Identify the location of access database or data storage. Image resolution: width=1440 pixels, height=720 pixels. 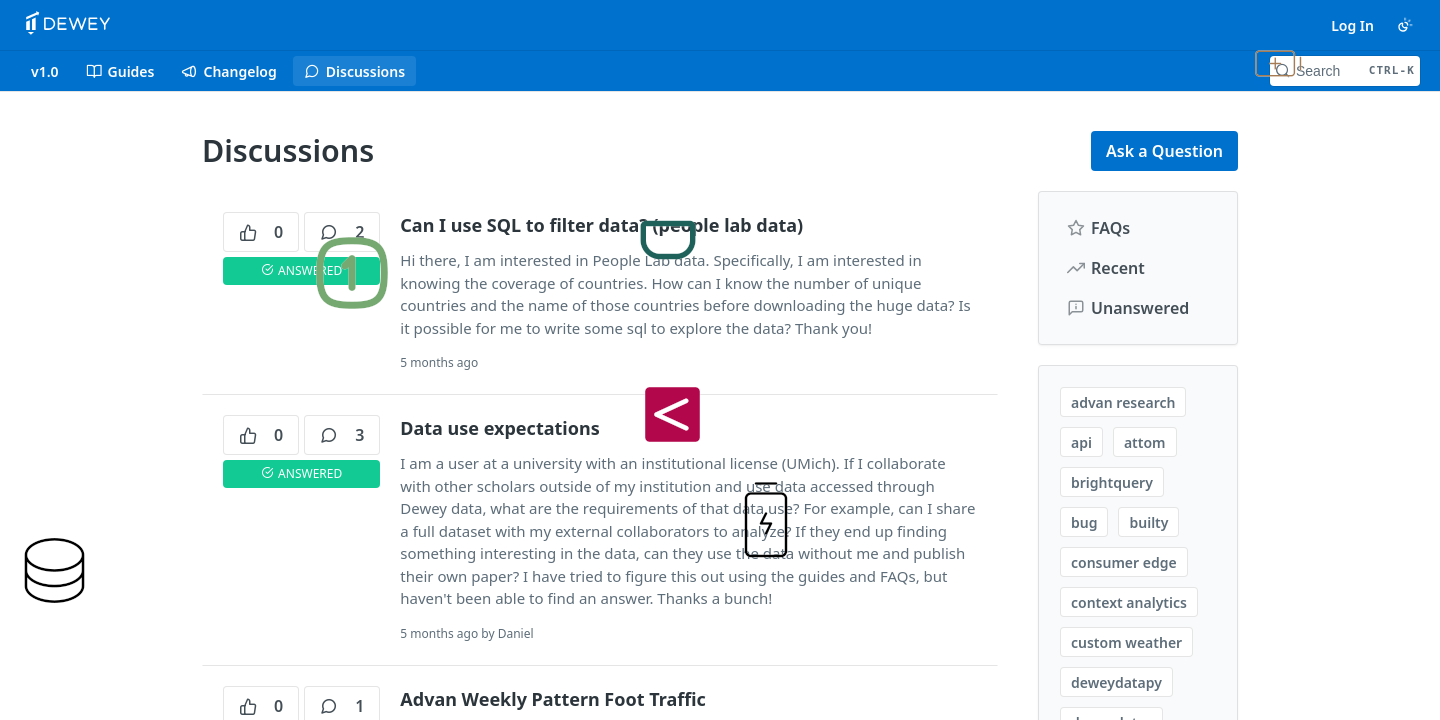
(54, 570).